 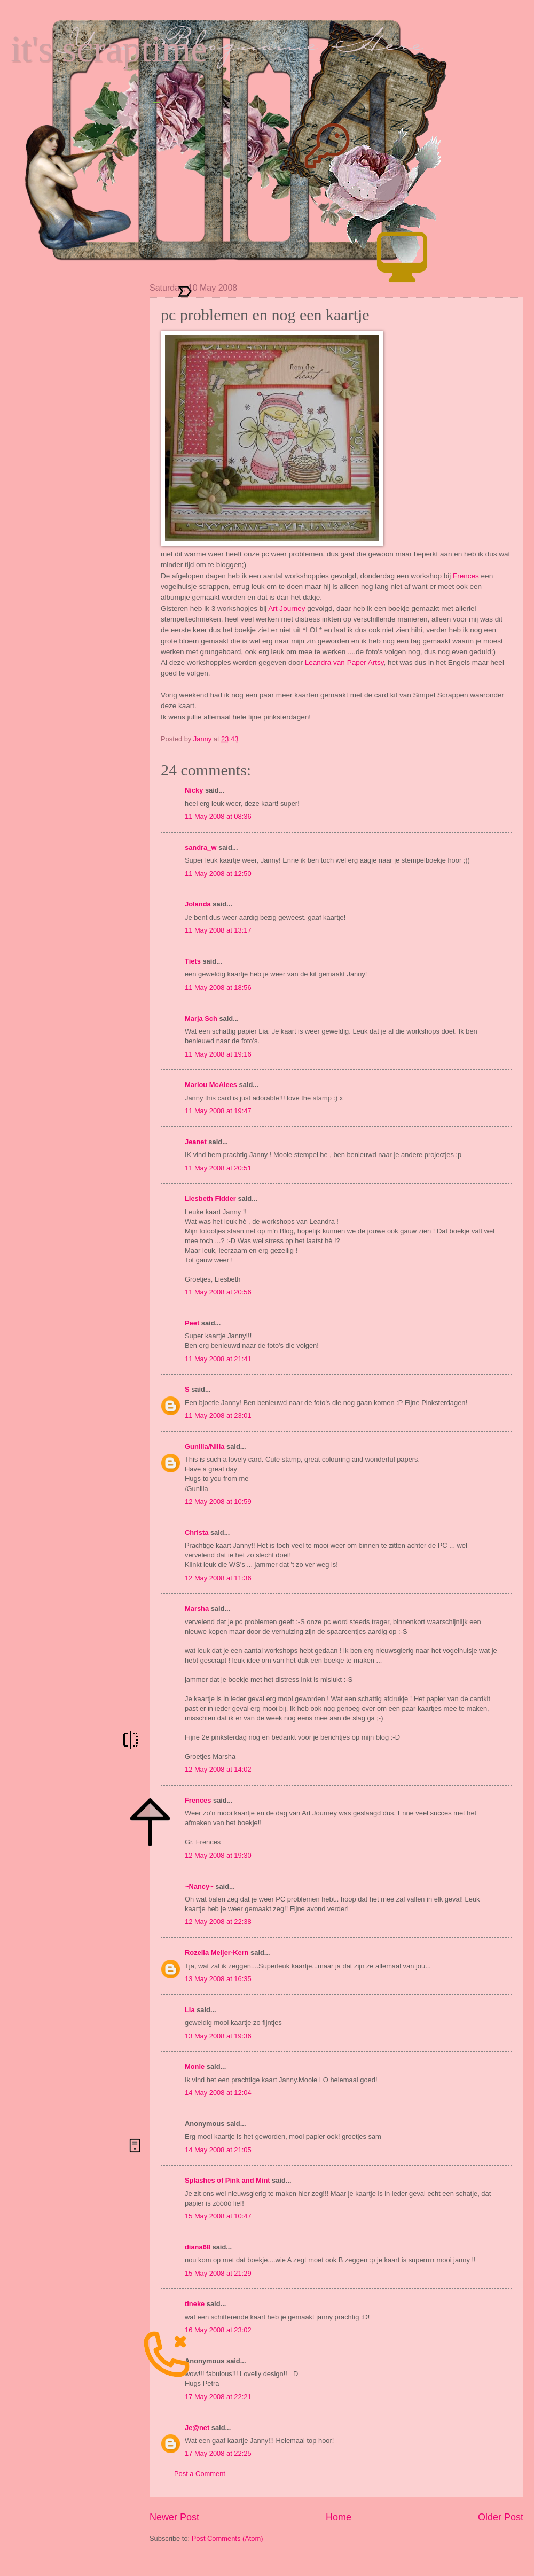 What do you see at coordinates (135, 2145) in the screenshot?
I see `access server or desktop computer settings` at bounding box center [135, 2145].